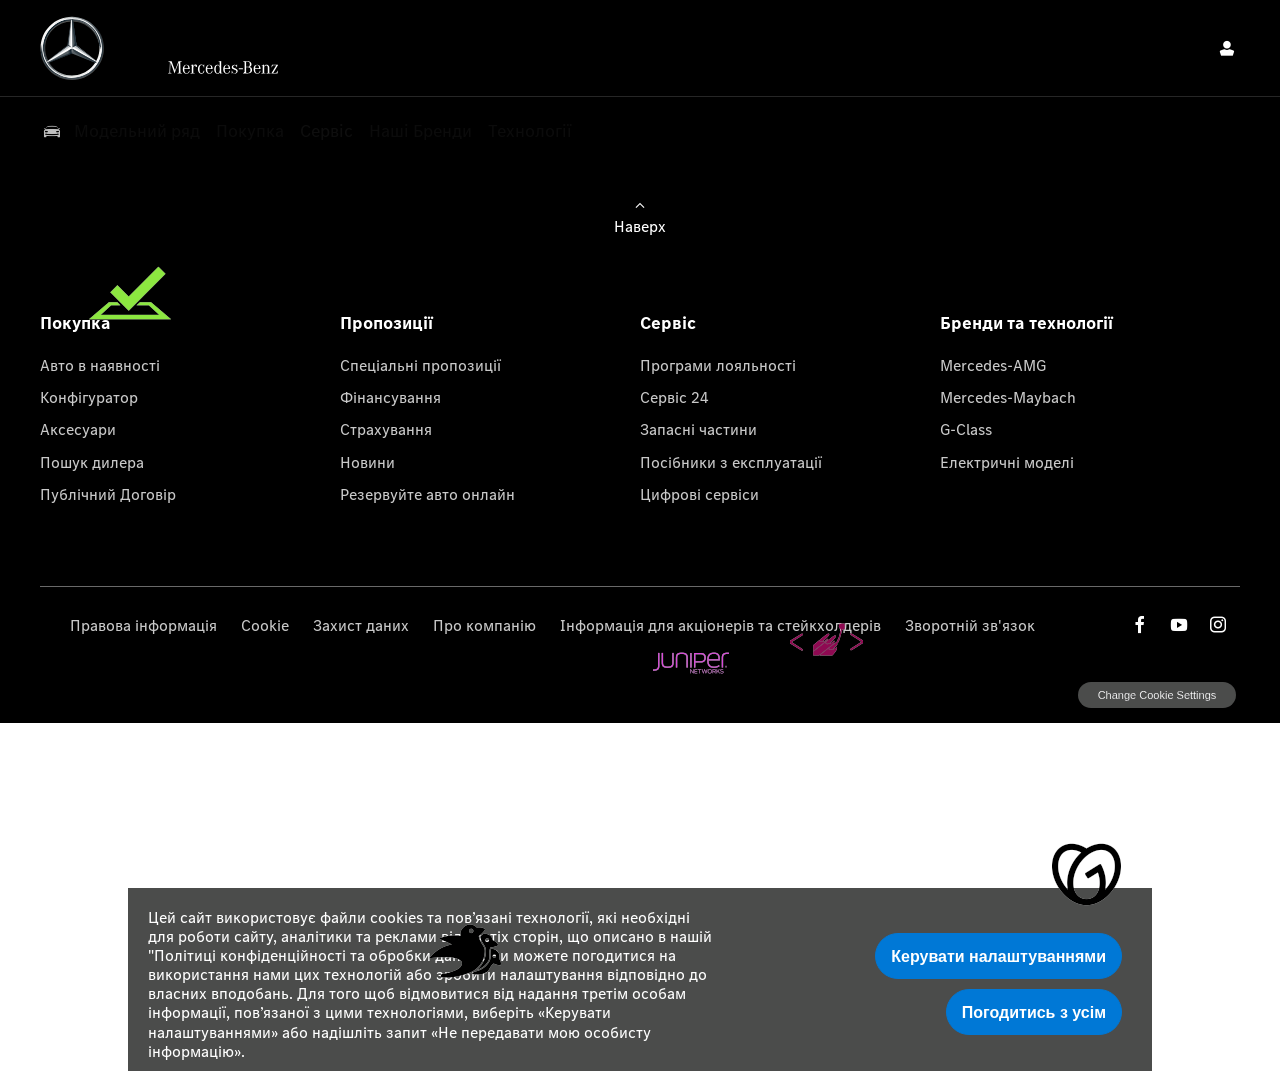 This screenshot has width=1280, height=1071. What do you see at coordinates (465, 951) in the screenshot?
I see `bevy game engine logo` at bounding box center [465, 951].